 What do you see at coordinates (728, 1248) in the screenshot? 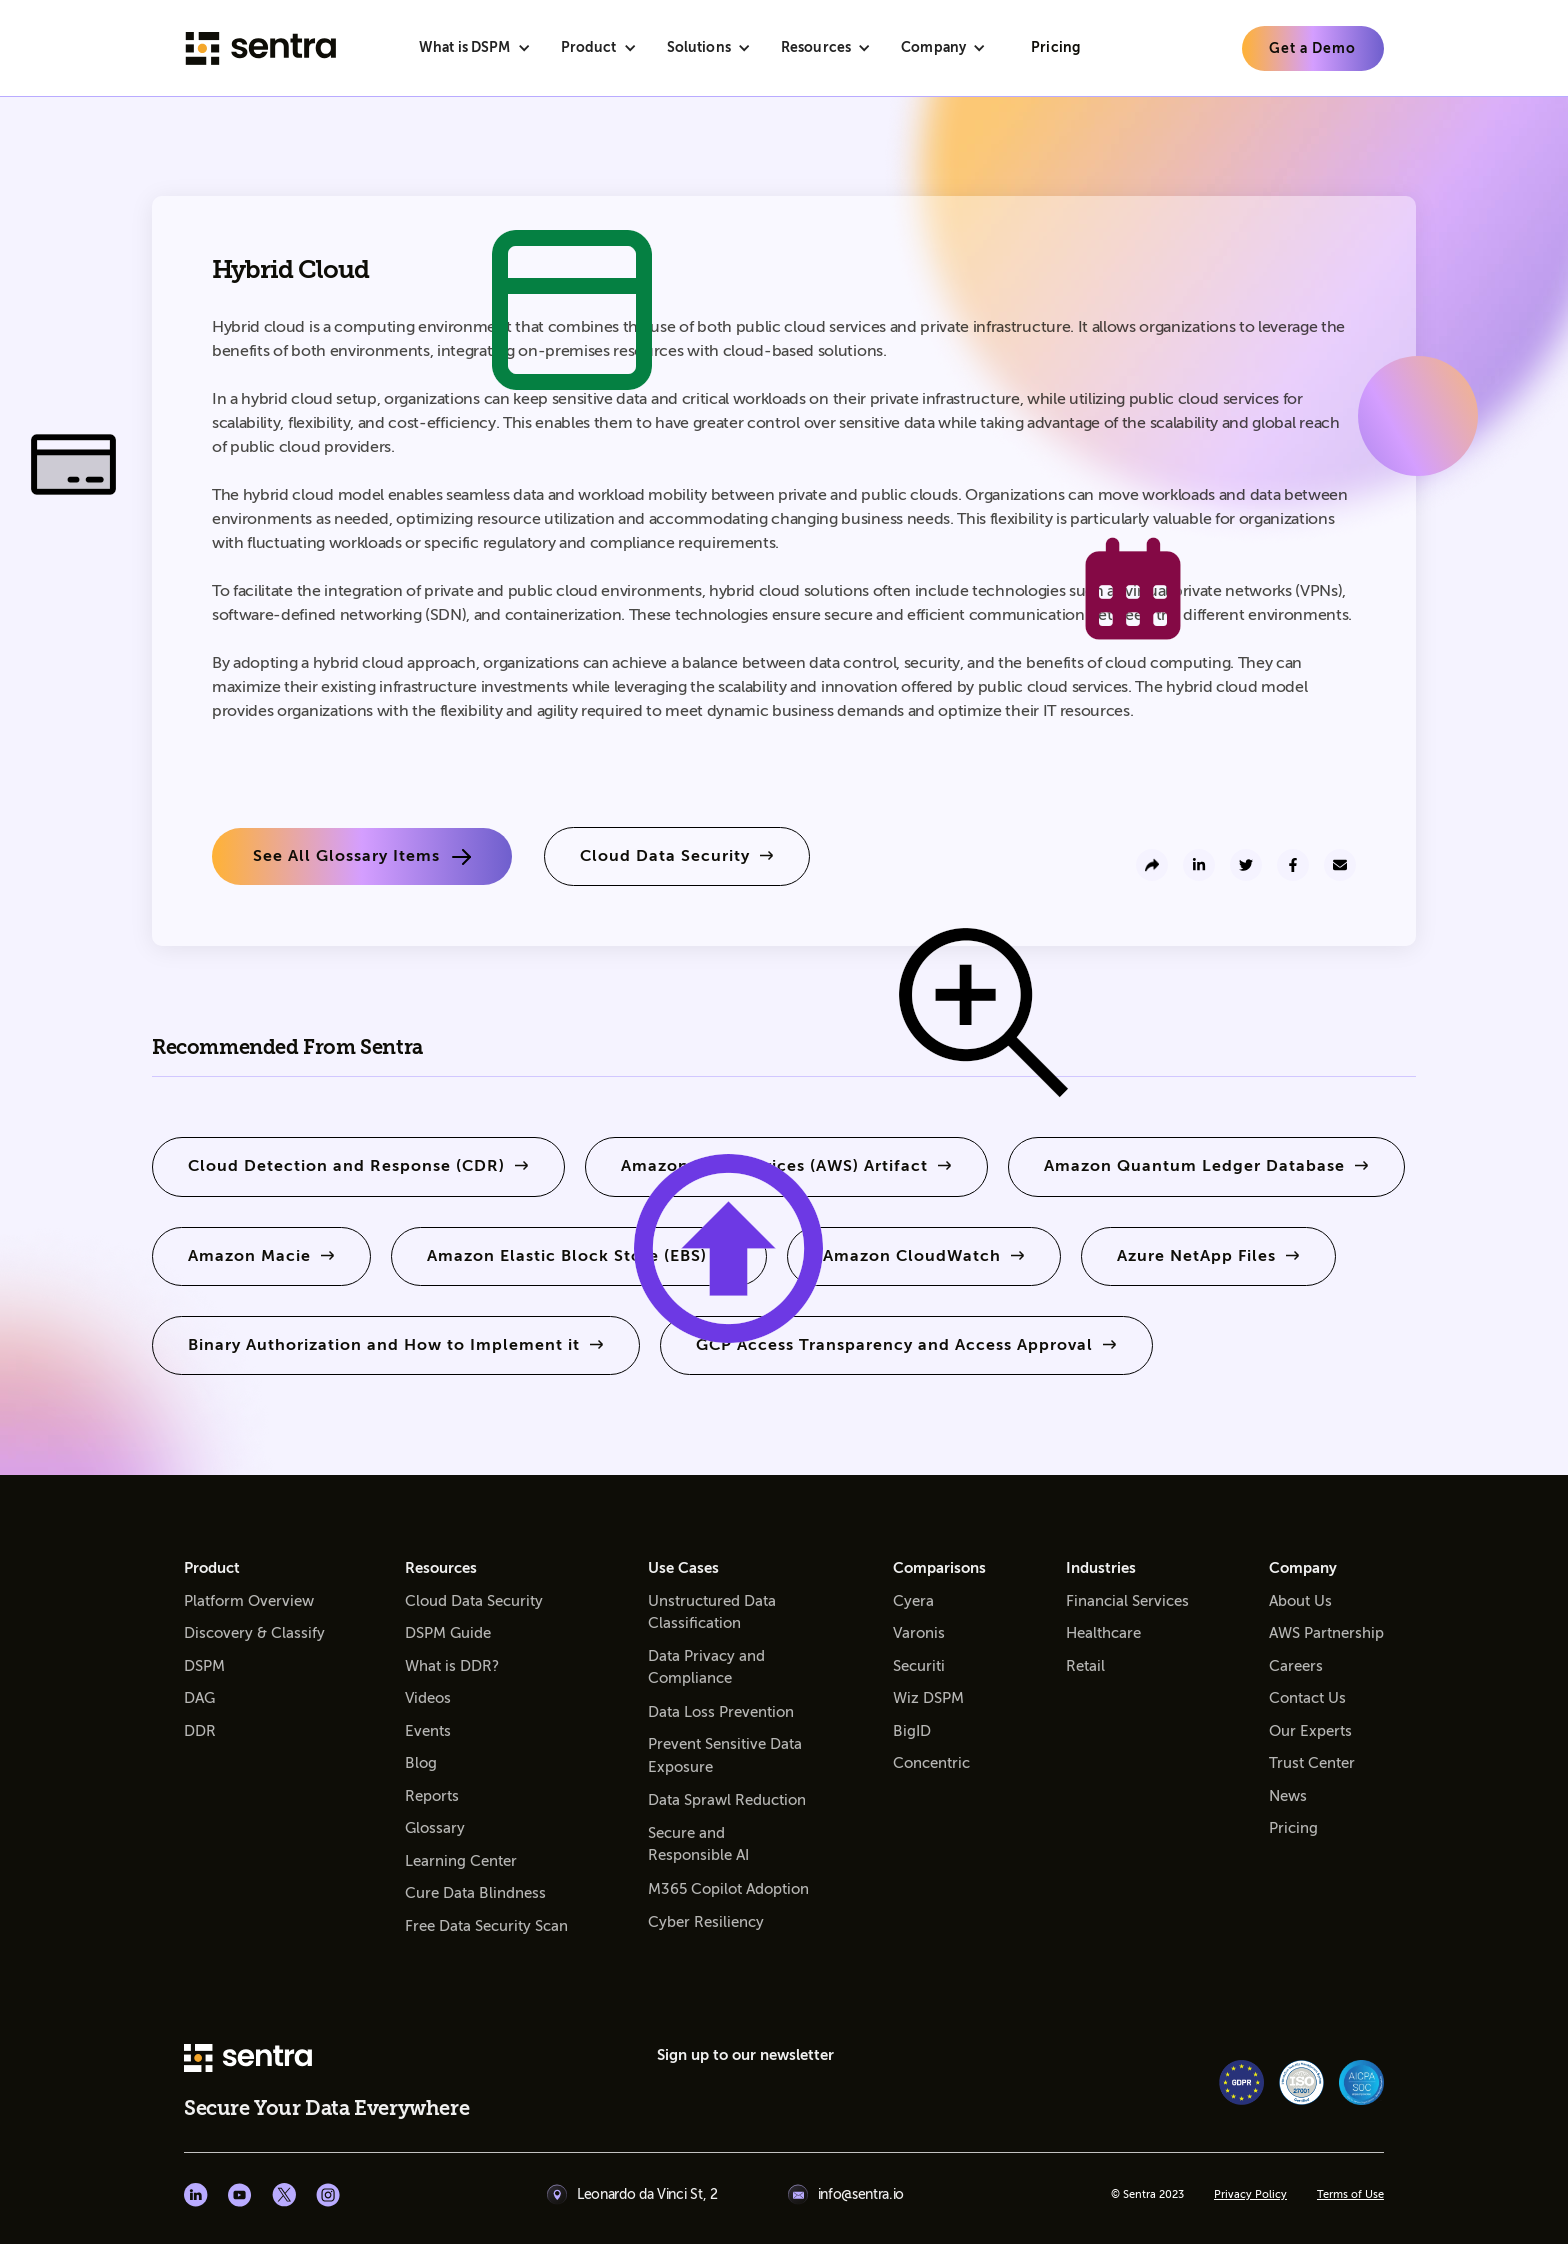
I see `scroll to top of page` at bounding box center [728, 1248].